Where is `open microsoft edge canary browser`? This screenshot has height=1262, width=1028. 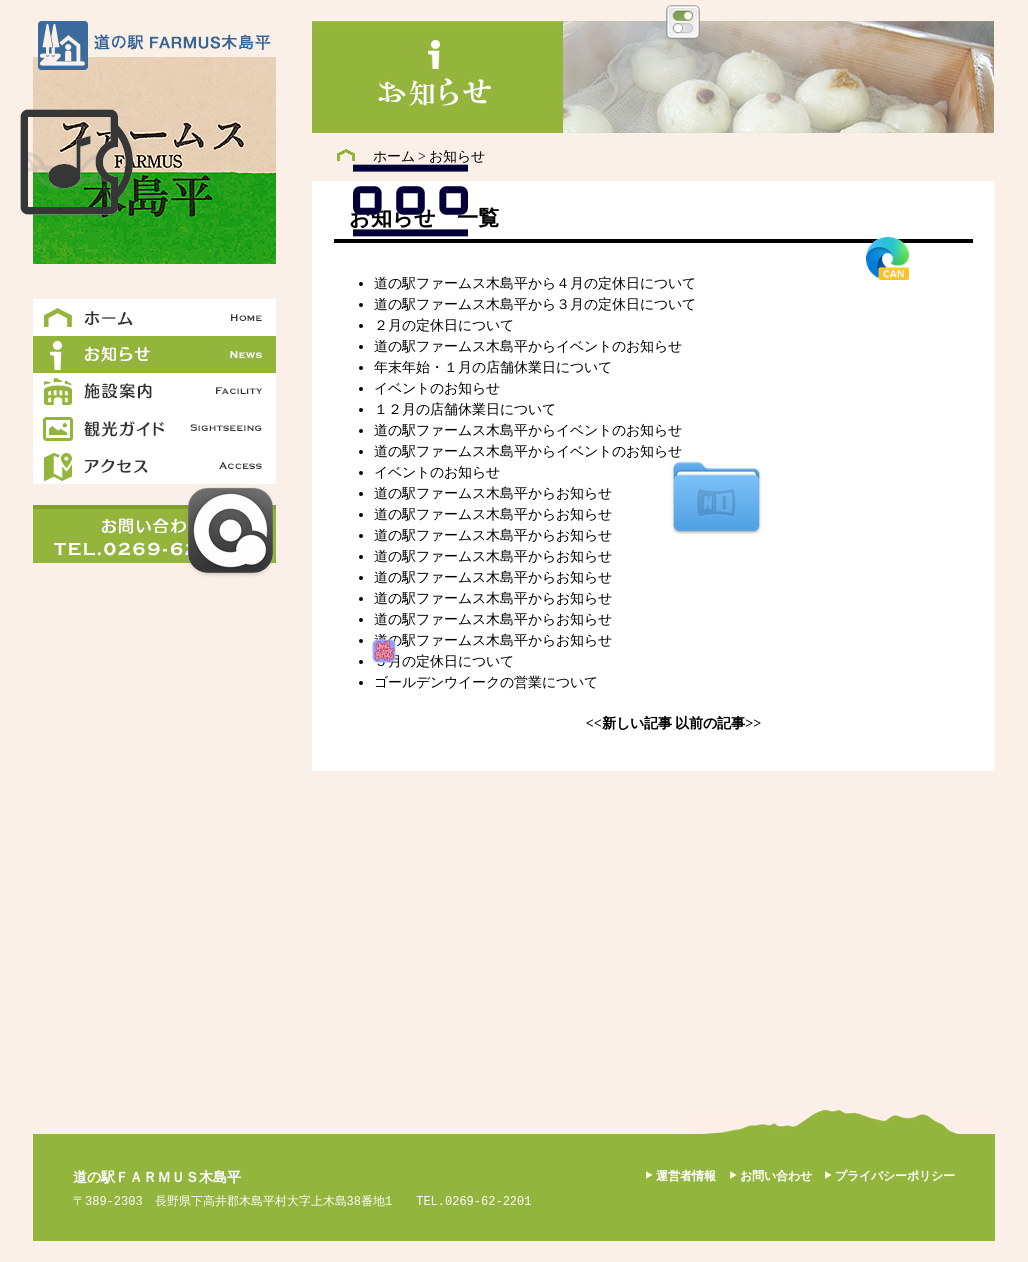
open microsoft edge canary browser is located at coordinates (887, 258).